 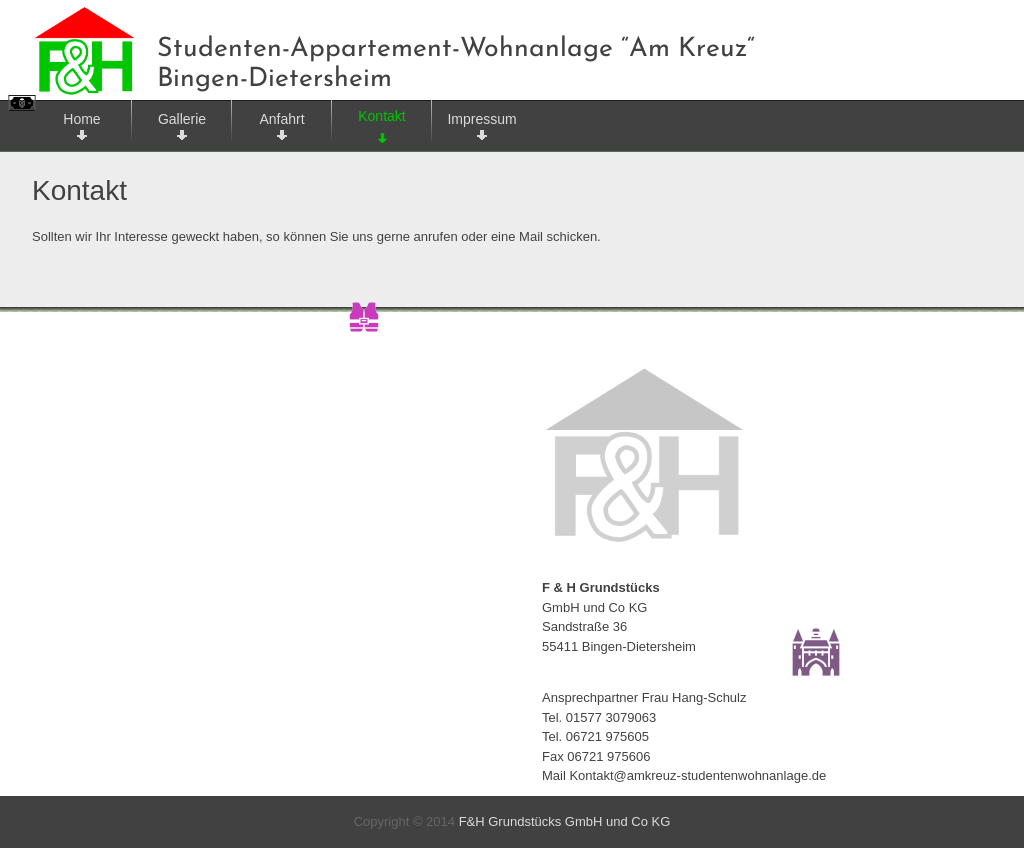 What do you see at coordinates (816, 652) in the screenshot?
I see `enter the castle or fortress level` at bounding box center [816, 652].